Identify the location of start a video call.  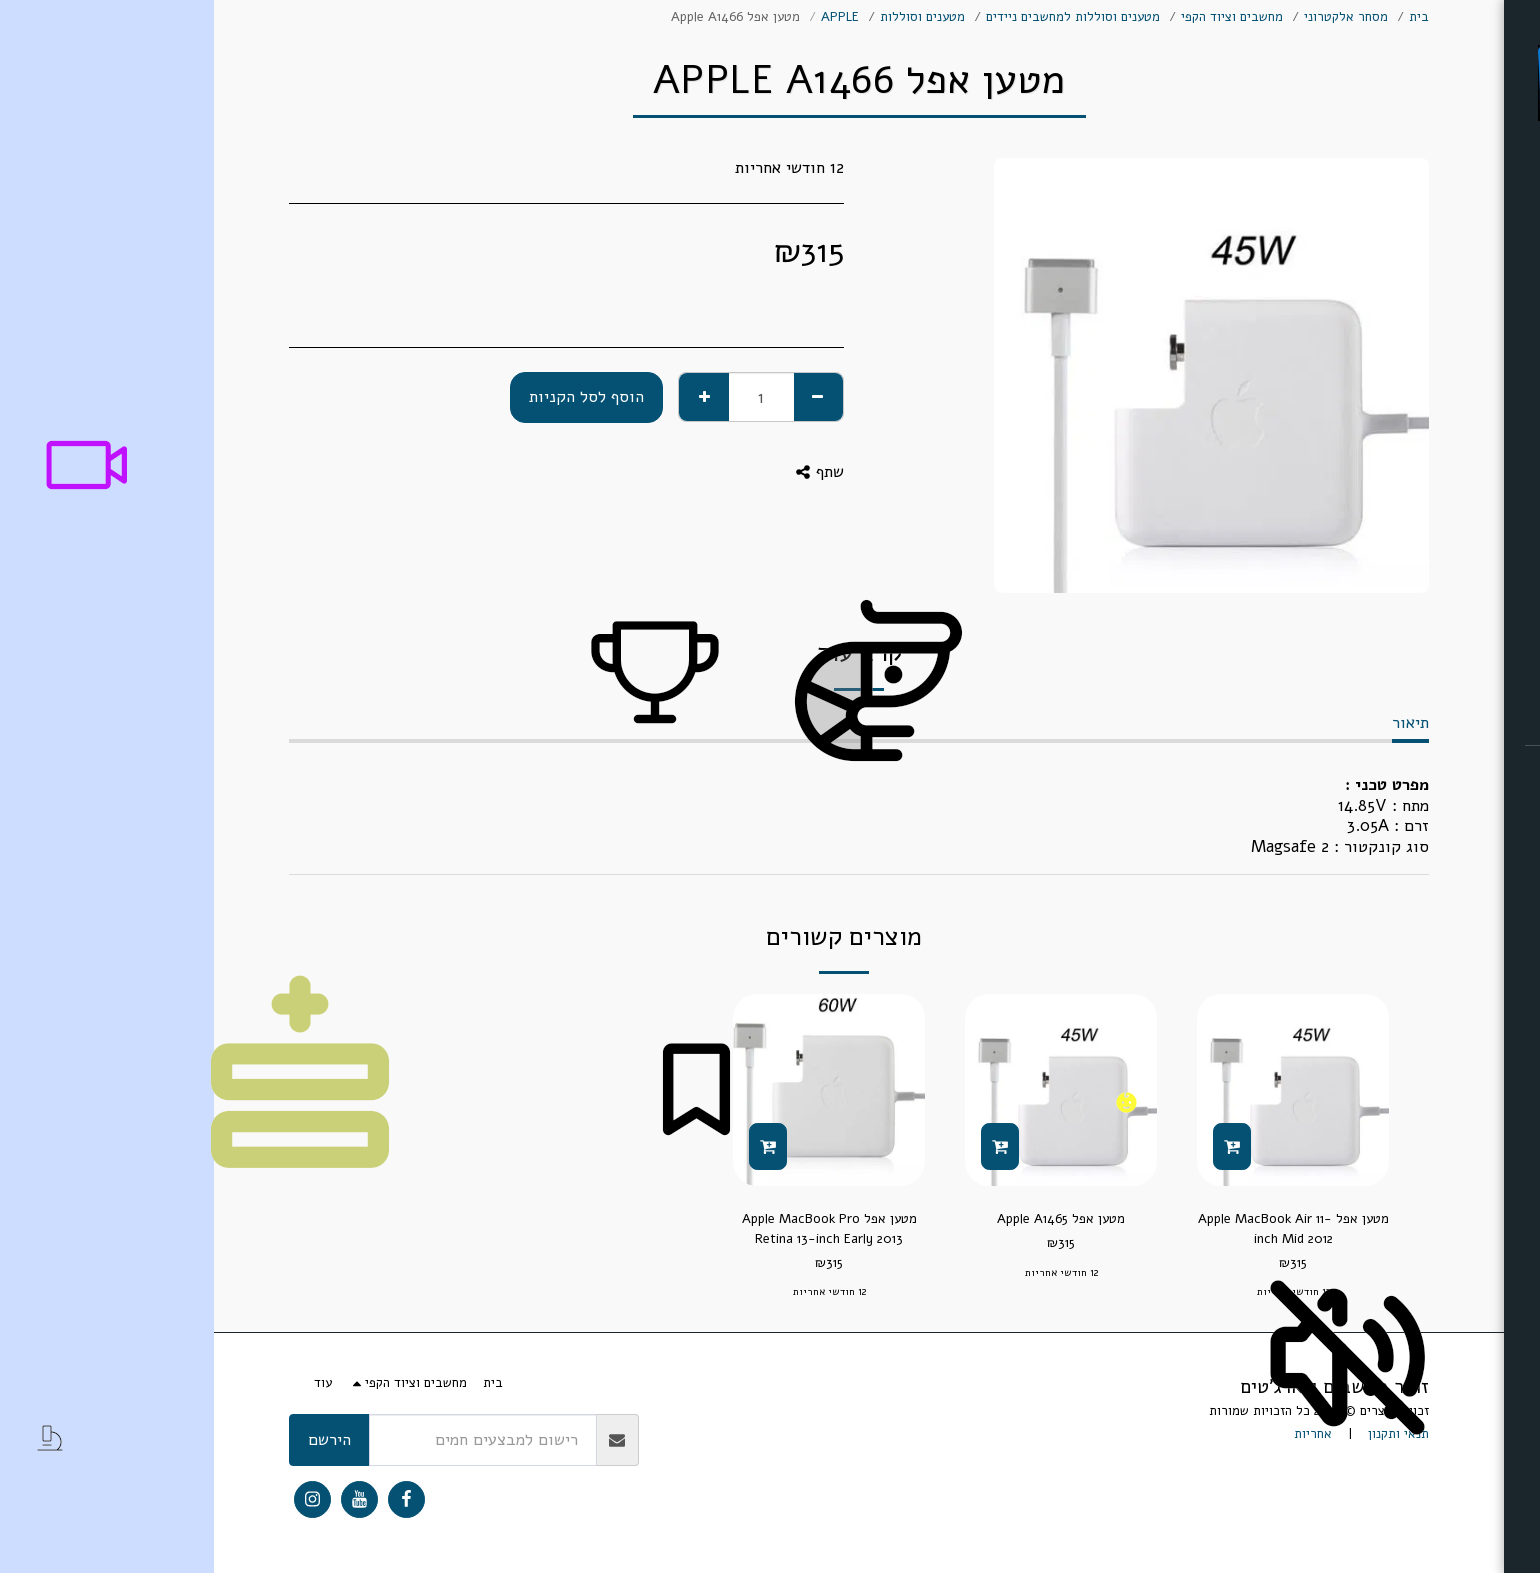
(84, 465).